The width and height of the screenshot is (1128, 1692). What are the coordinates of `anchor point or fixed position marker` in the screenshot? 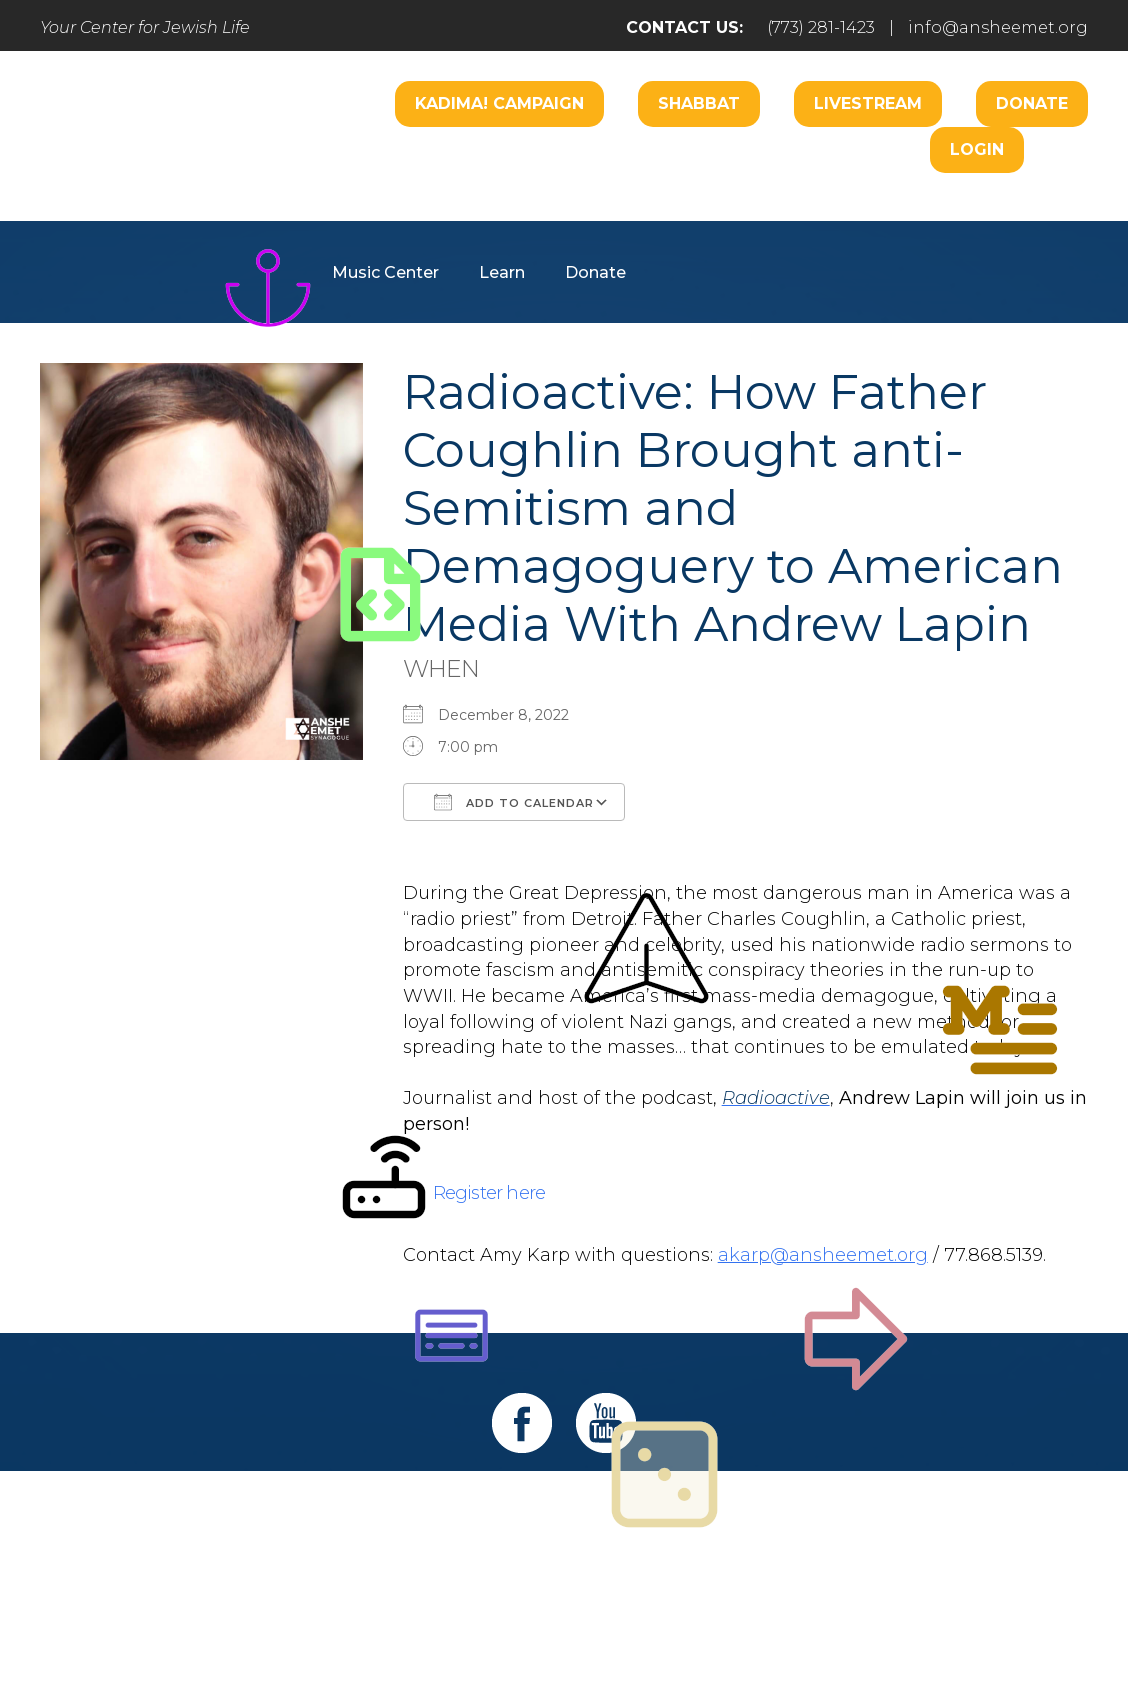 It's located at (268, 288).